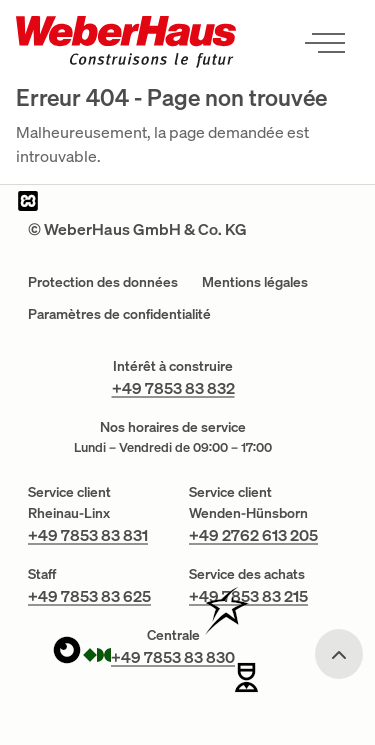  I want to click on air transat airline branding logo, so click(227, 611).